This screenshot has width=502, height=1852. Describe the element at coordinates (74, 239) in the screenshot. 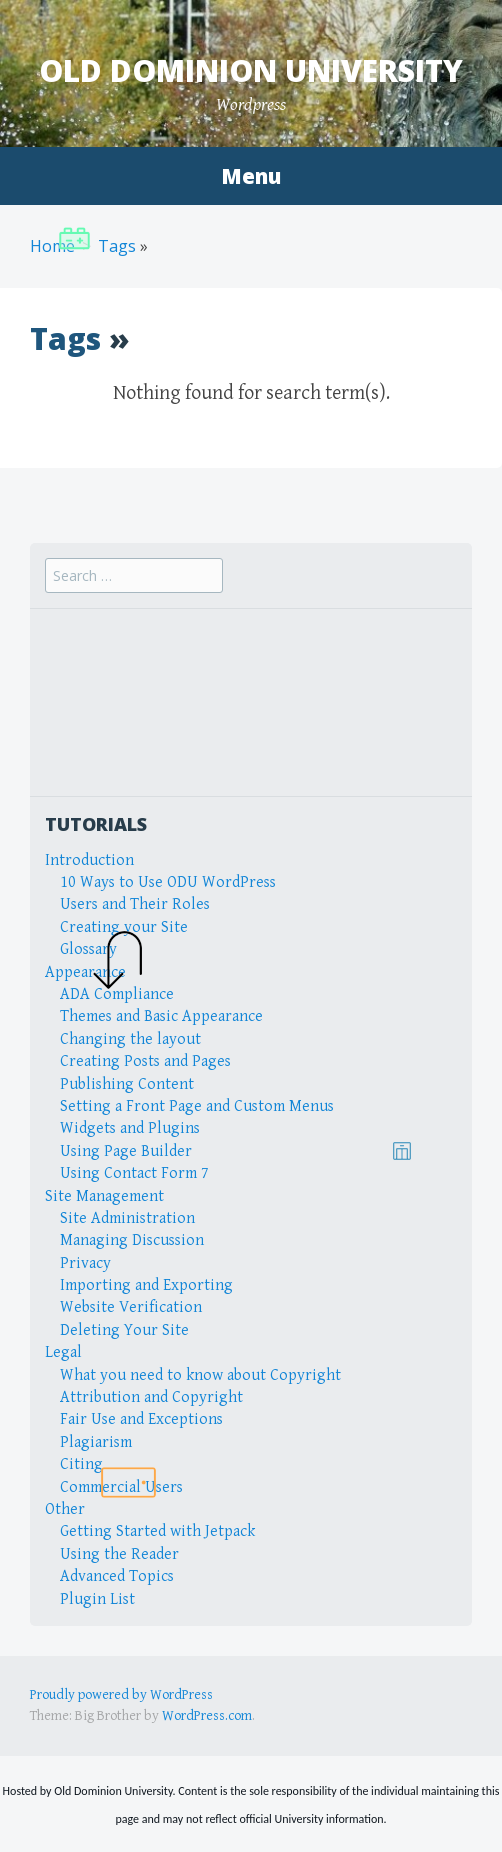

I see `view car battery status` at that location.